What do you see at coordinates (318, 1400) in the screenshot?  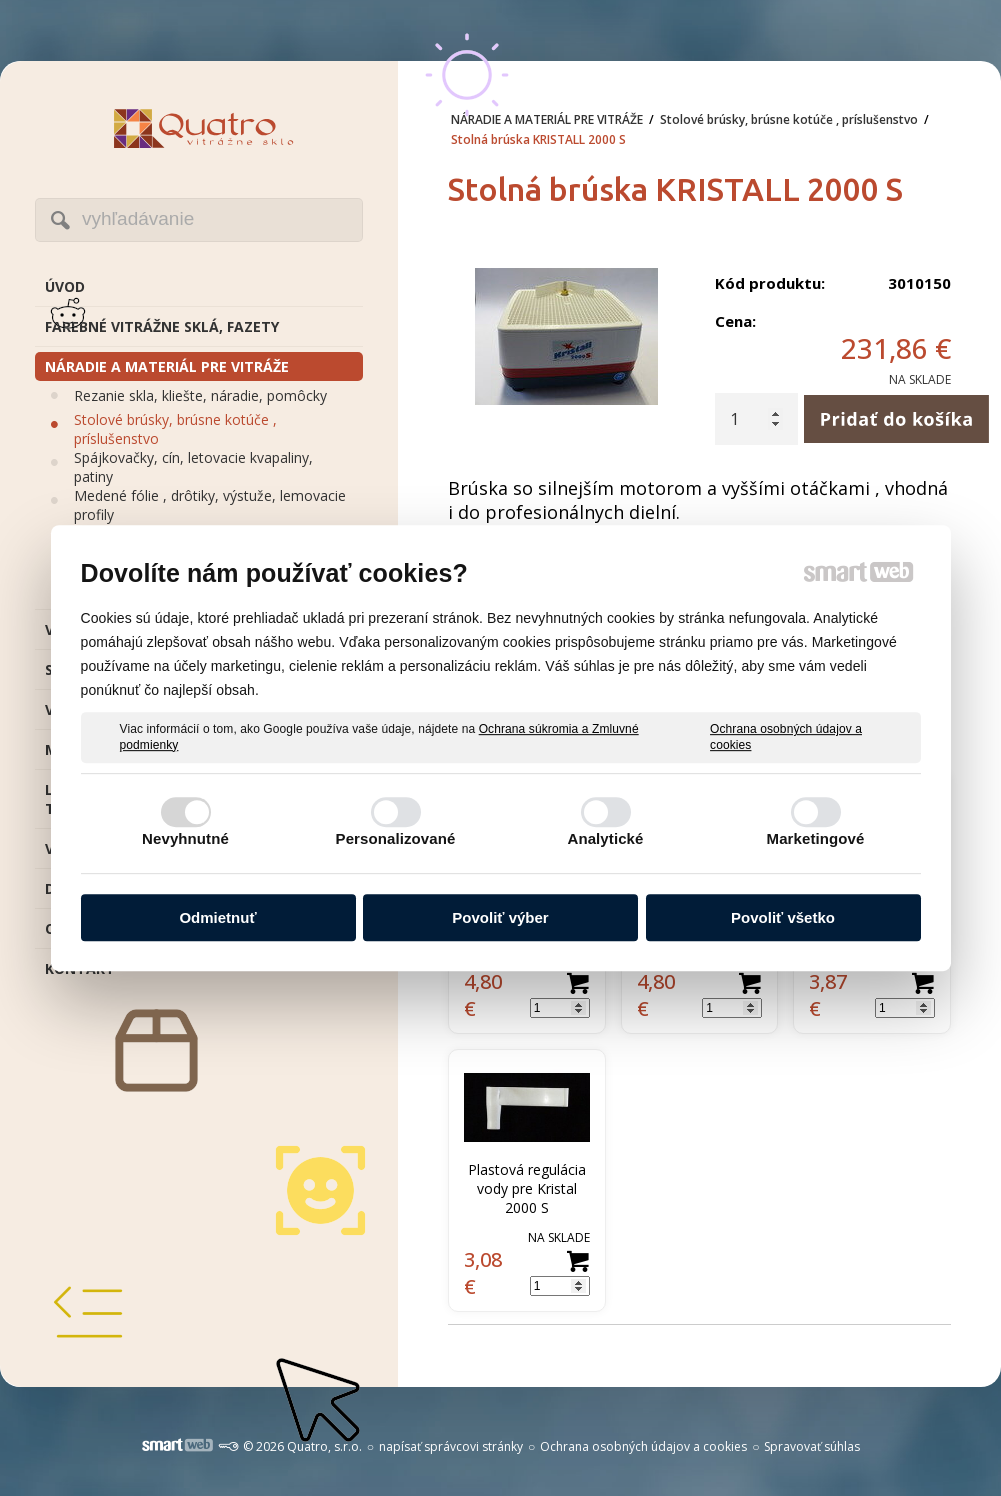 I see `mouse cursor indicator` at bounding box center [318, 1400].